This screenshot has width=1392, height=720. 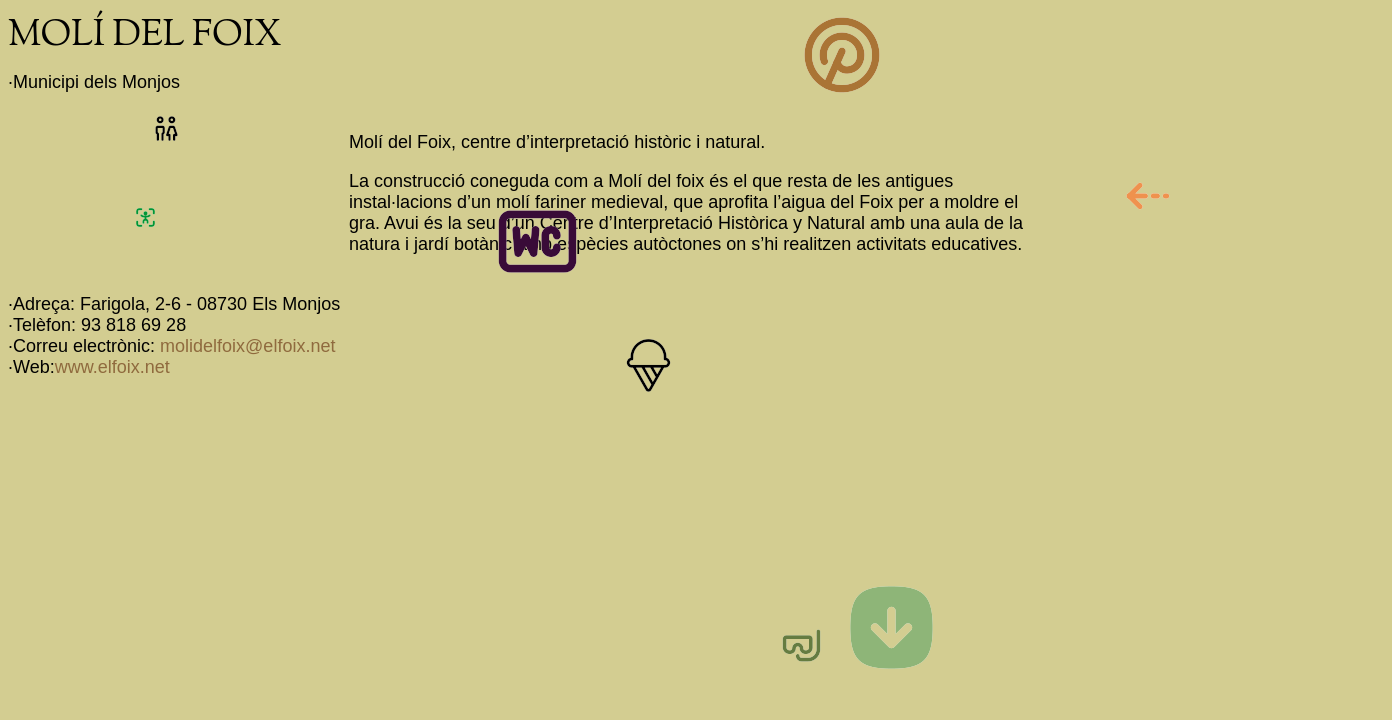 What do you see at coordinates (891, 627) in the screenshot?
I see `download file or content` at bounding box center [891, 627].